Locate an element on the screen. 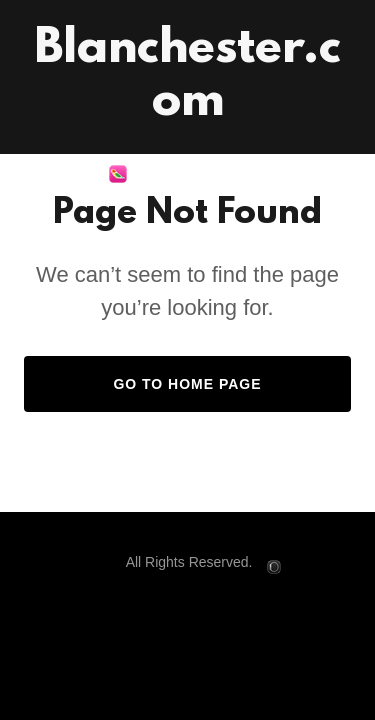 The image size is (375, 720). open the watch app is located at coordinates (274, 567).